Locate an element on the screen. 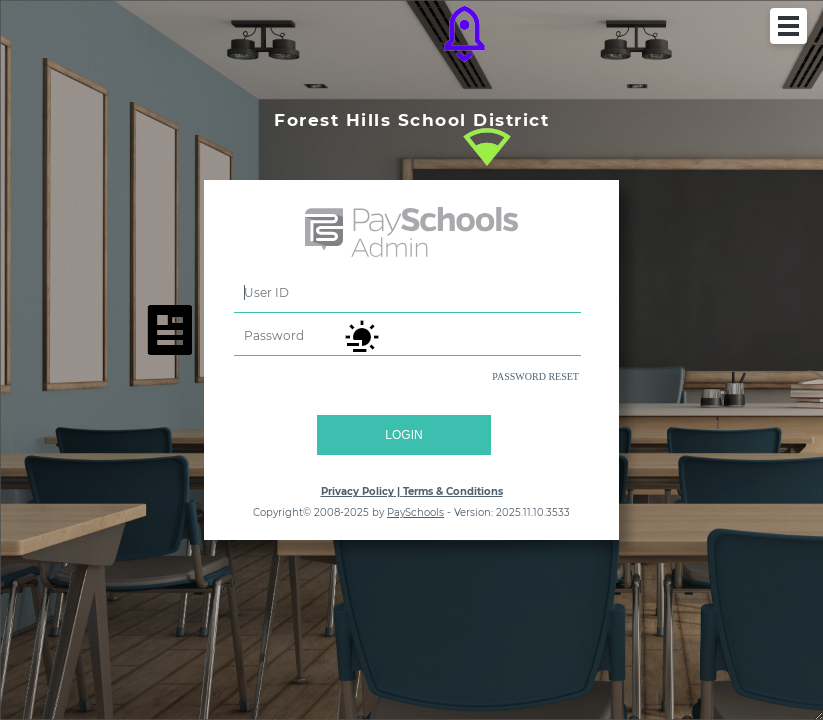  launch or deploy an application is located at coordinates (464, 32).